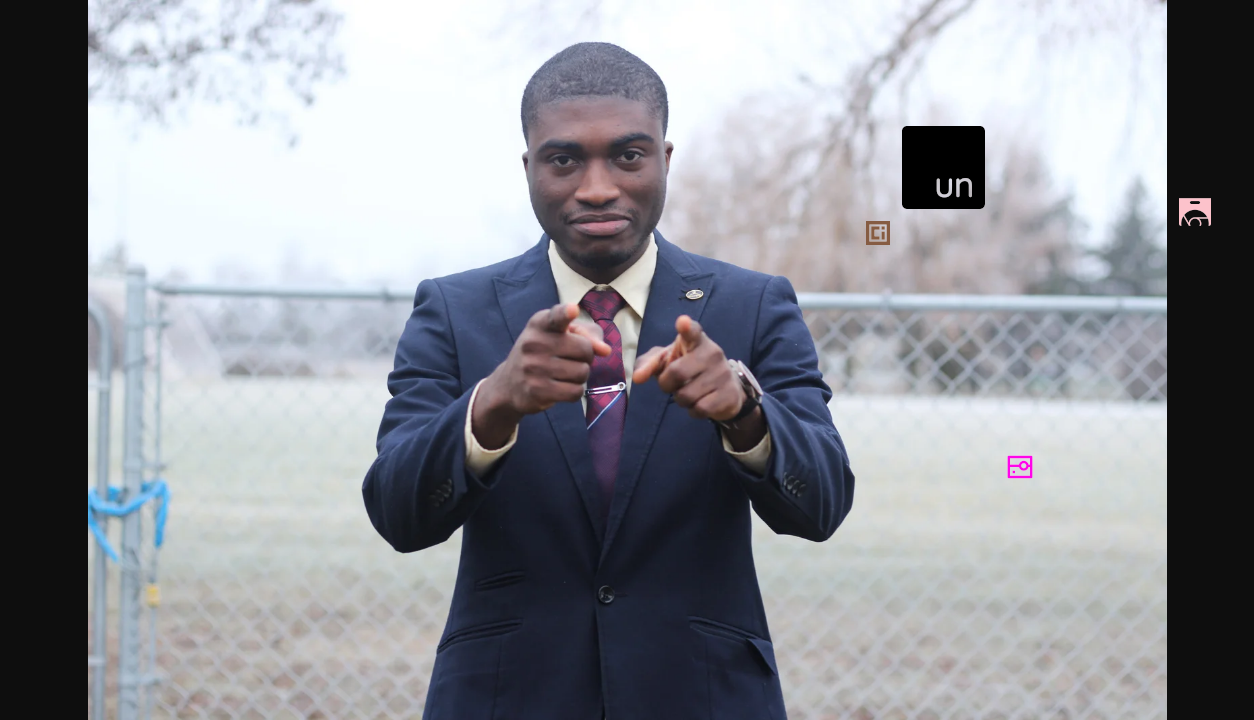  I want to click on unjs javascript tools logo, so click(943, 167).